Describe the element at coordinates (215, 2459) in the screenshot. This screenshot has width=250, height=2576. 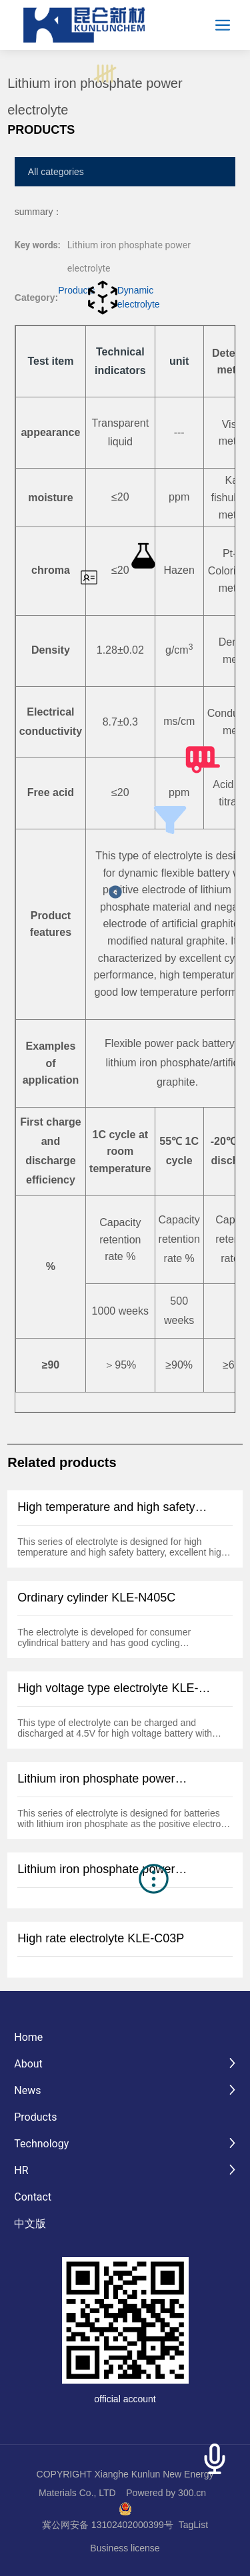
I see `tap to use voice input` at that location.